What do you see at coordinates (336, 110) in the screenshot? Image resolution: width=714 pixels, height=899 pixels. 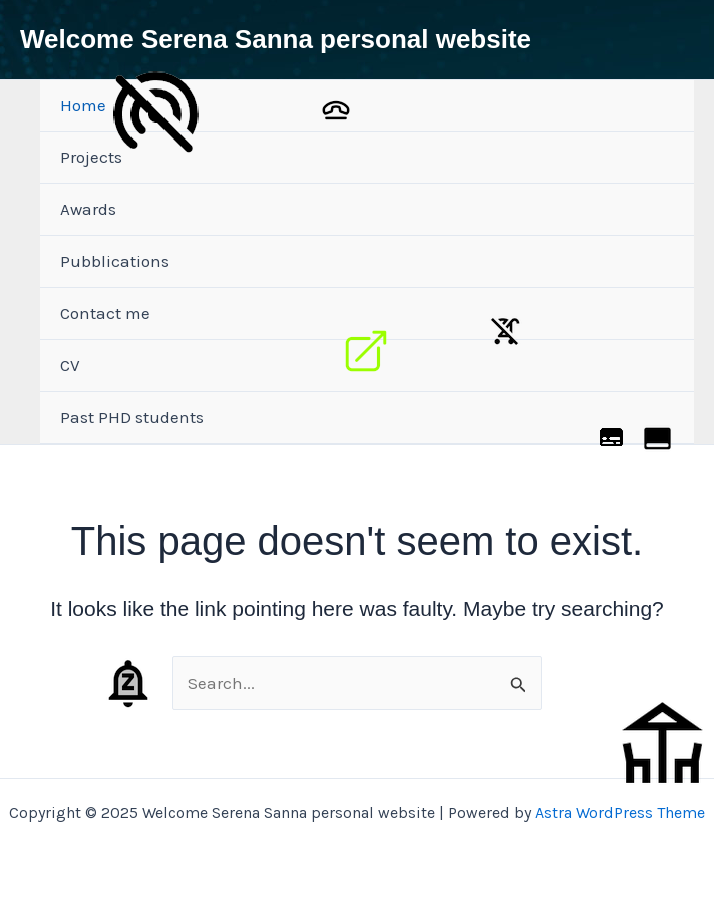 I see `end the current phone call` at bounding box center [336, 110].